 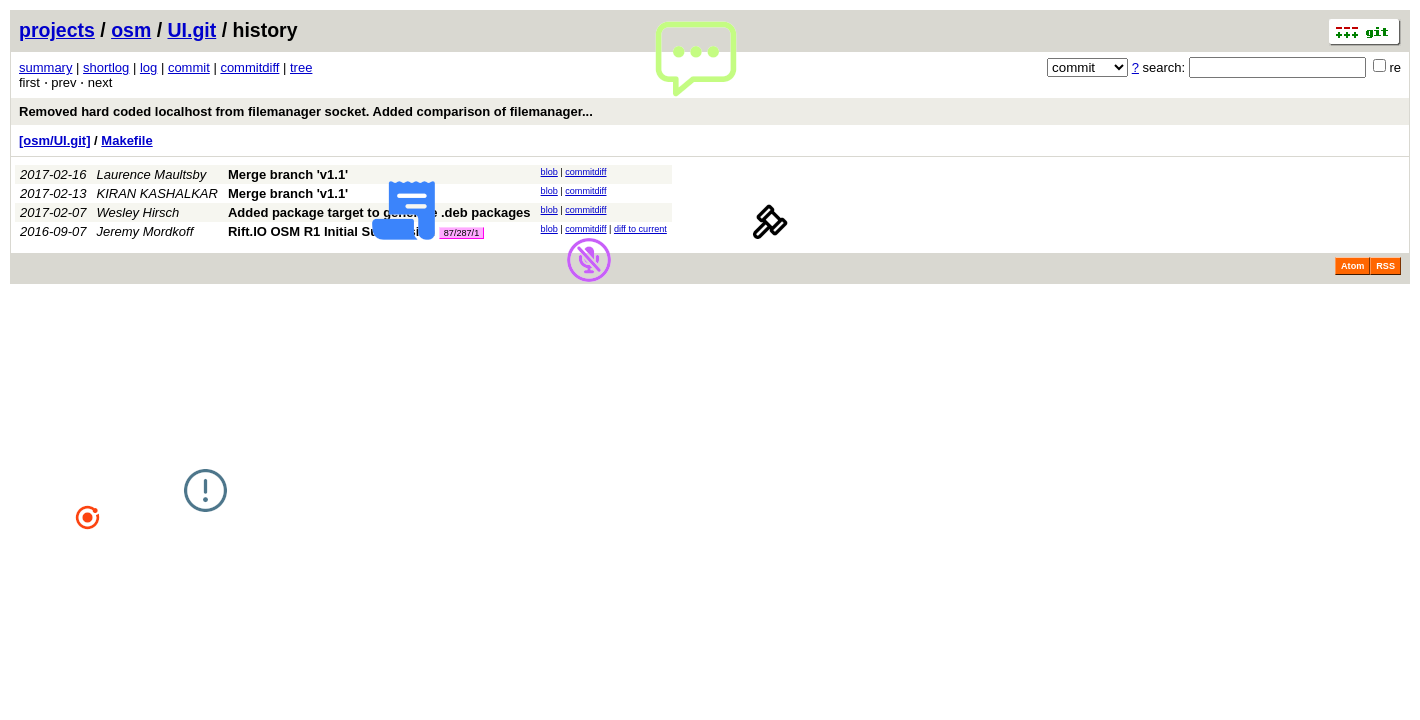 What do you see at coordinates (696, 59) in the screenshot?
I see `open chat or messaging` at bounding box center [696, 59].